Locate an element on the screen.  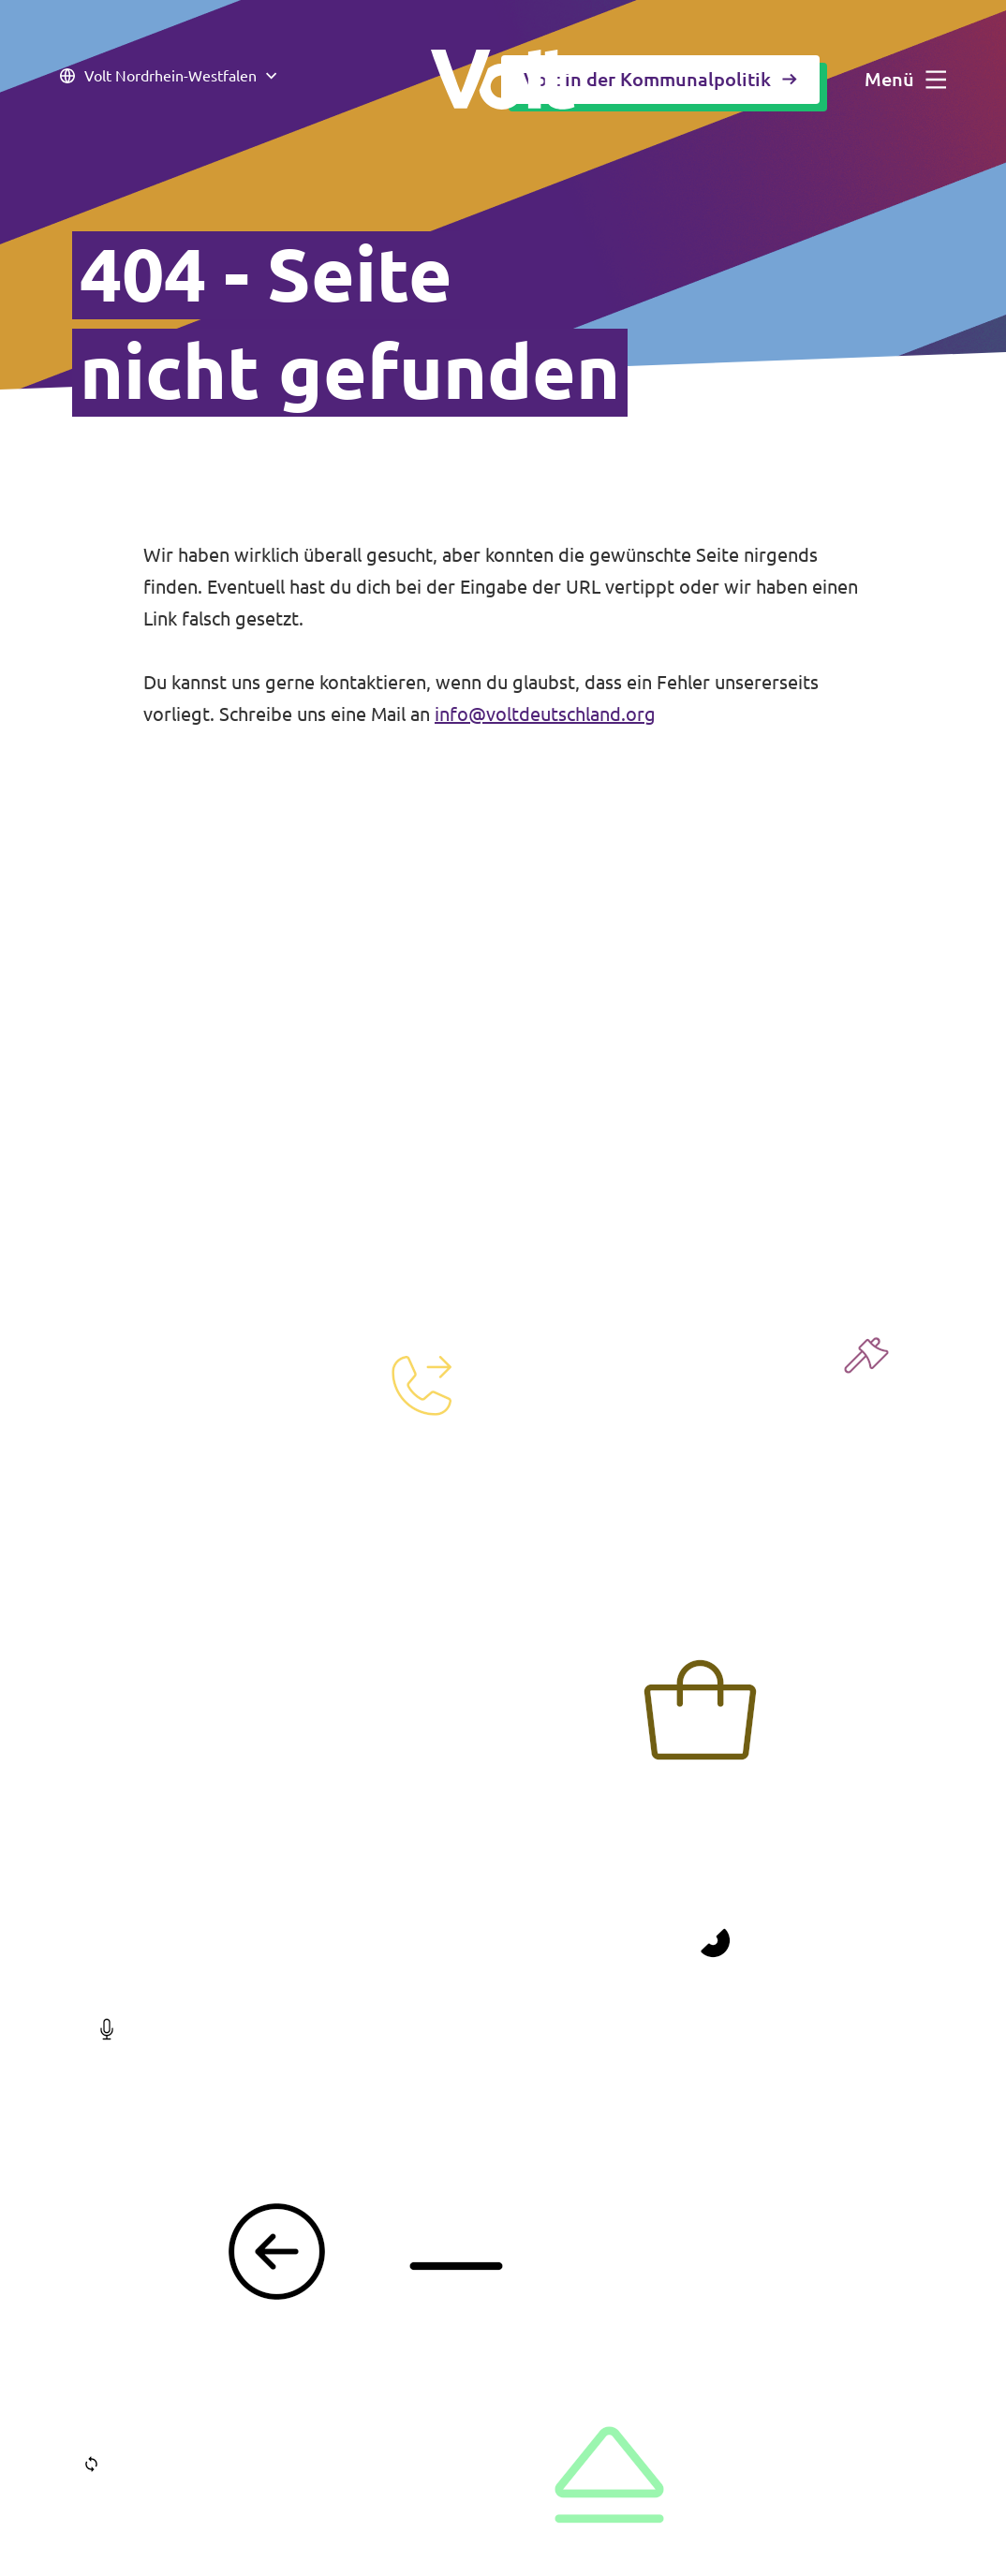
decrease quantity or value is located at coordinates (456, 2266).